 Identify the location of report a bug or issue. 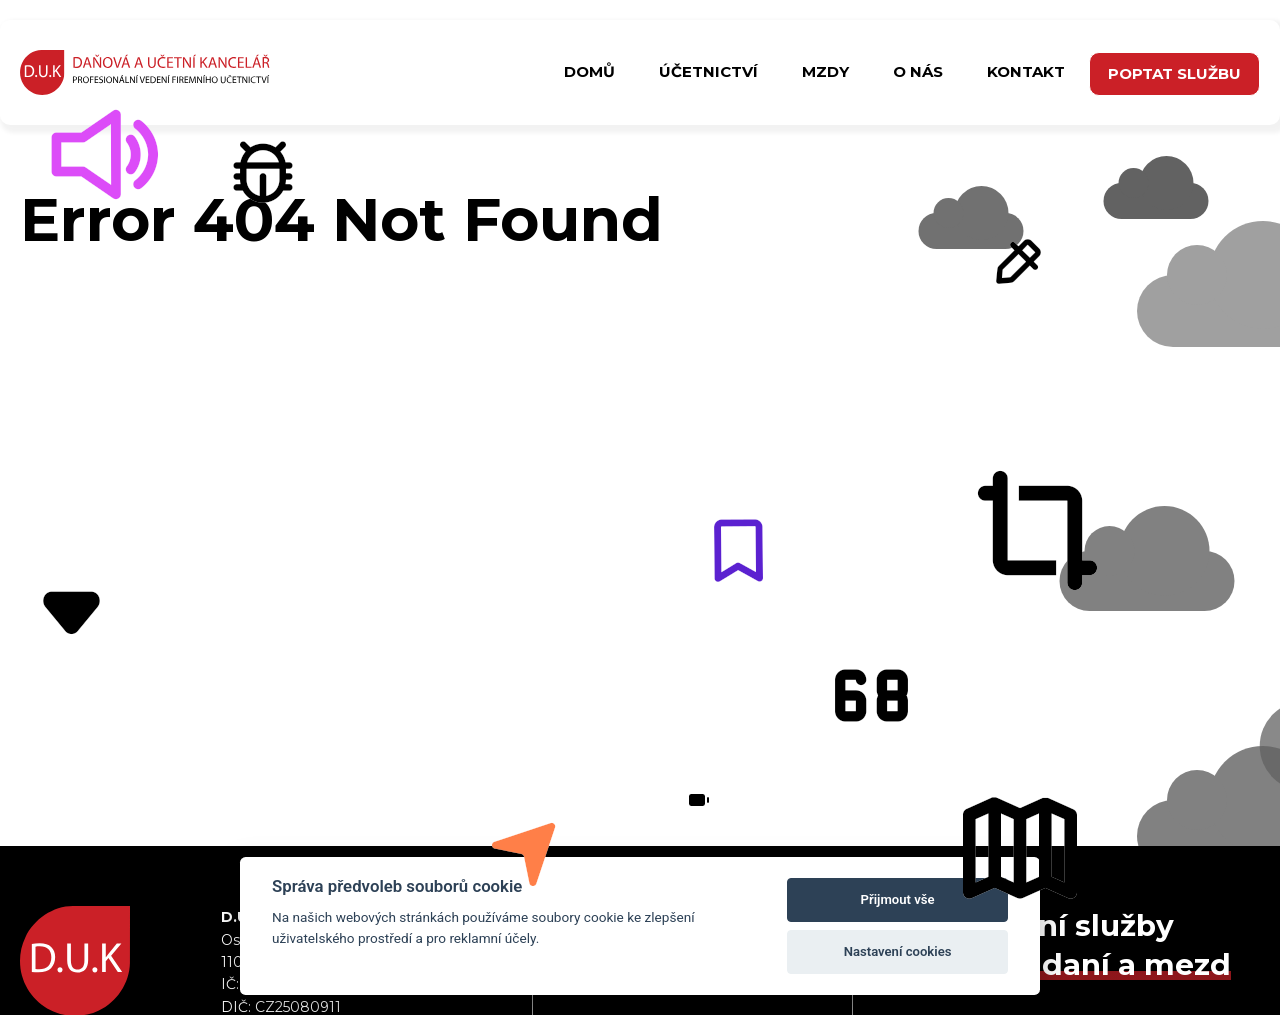
(263, 171).